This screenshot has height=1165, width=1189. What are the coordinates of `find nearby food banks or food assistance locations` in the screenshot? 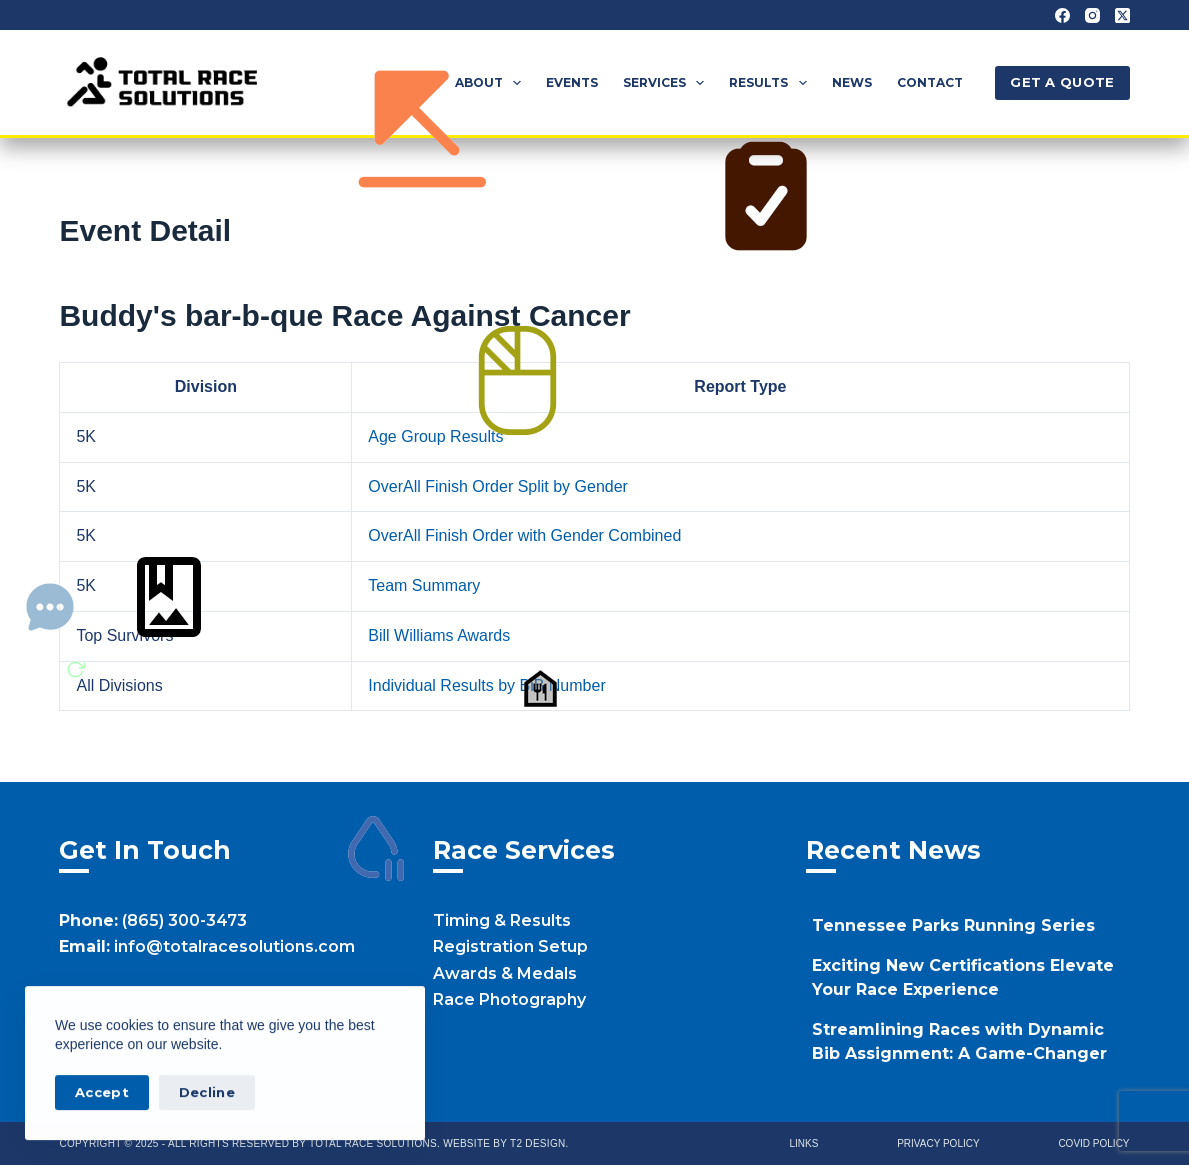 It's located at (540, 688).